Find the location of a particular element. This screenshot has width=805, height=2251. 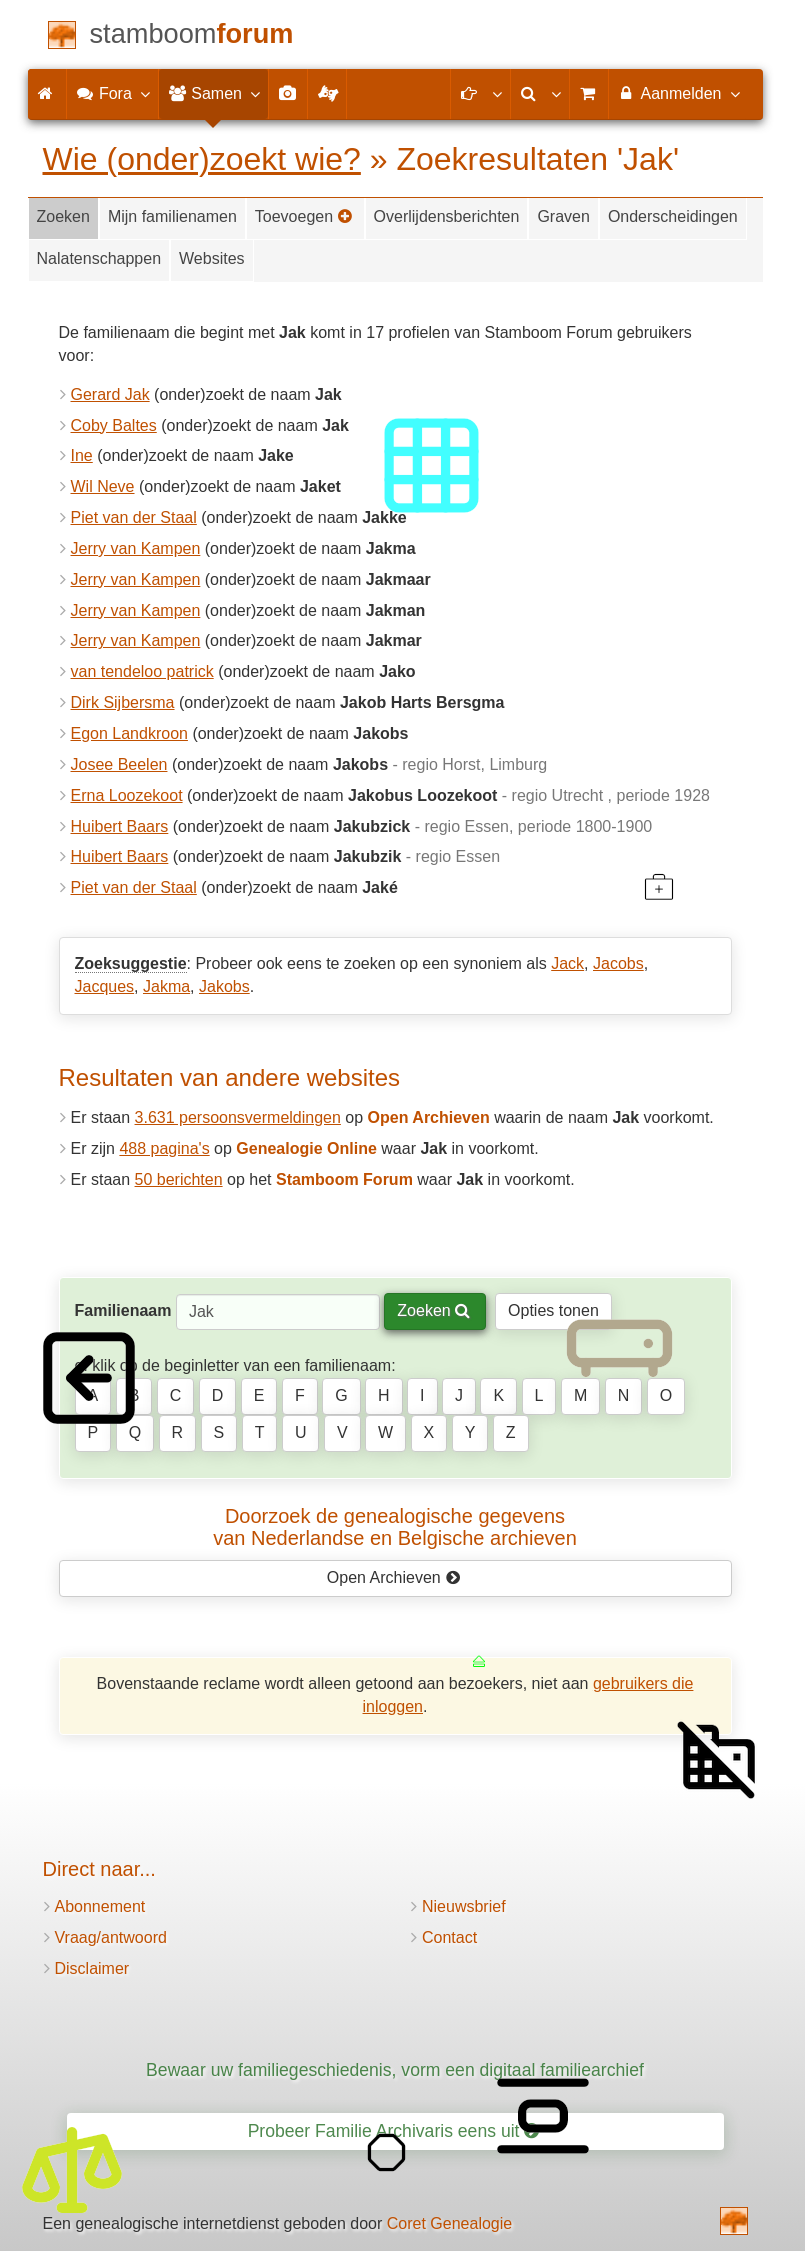

indicates a stop or warning state is located at coordinates (386, 2152).